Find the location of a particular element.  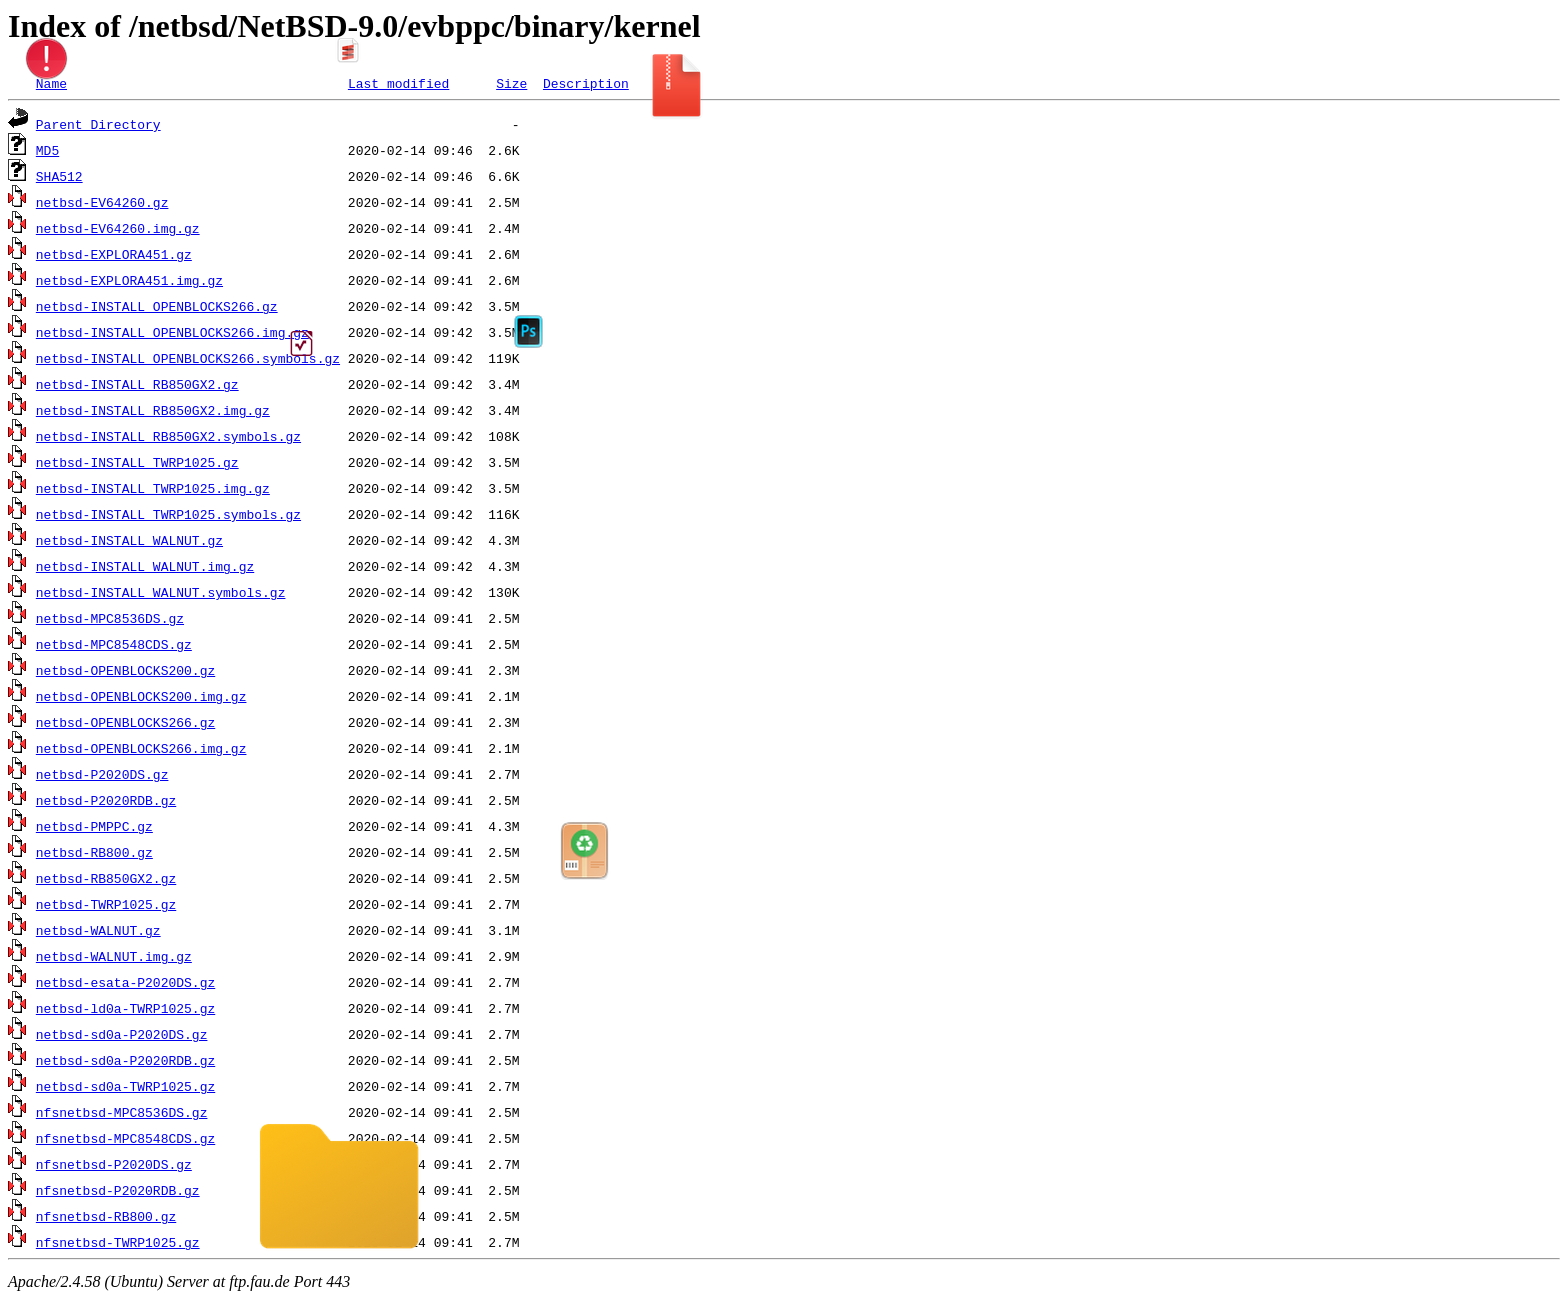

indicates a scala source code file is located at coordinates (348, 50).